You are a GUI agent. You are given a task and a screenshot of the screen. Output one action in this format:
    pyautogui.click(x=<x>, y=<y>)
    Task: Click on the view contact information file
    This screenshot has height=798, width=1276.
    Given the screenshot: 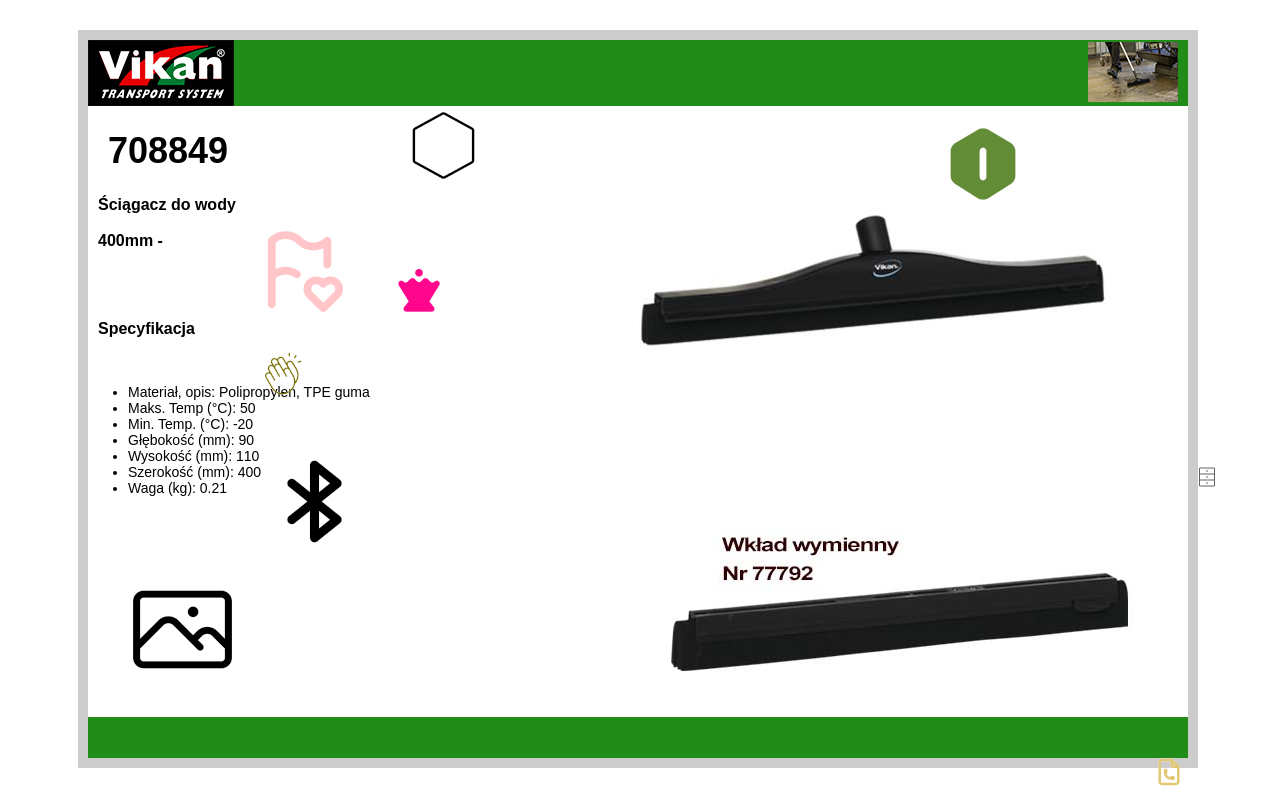 What is the action you would take?
    pyautogui.click(x=1169, y=772)
    